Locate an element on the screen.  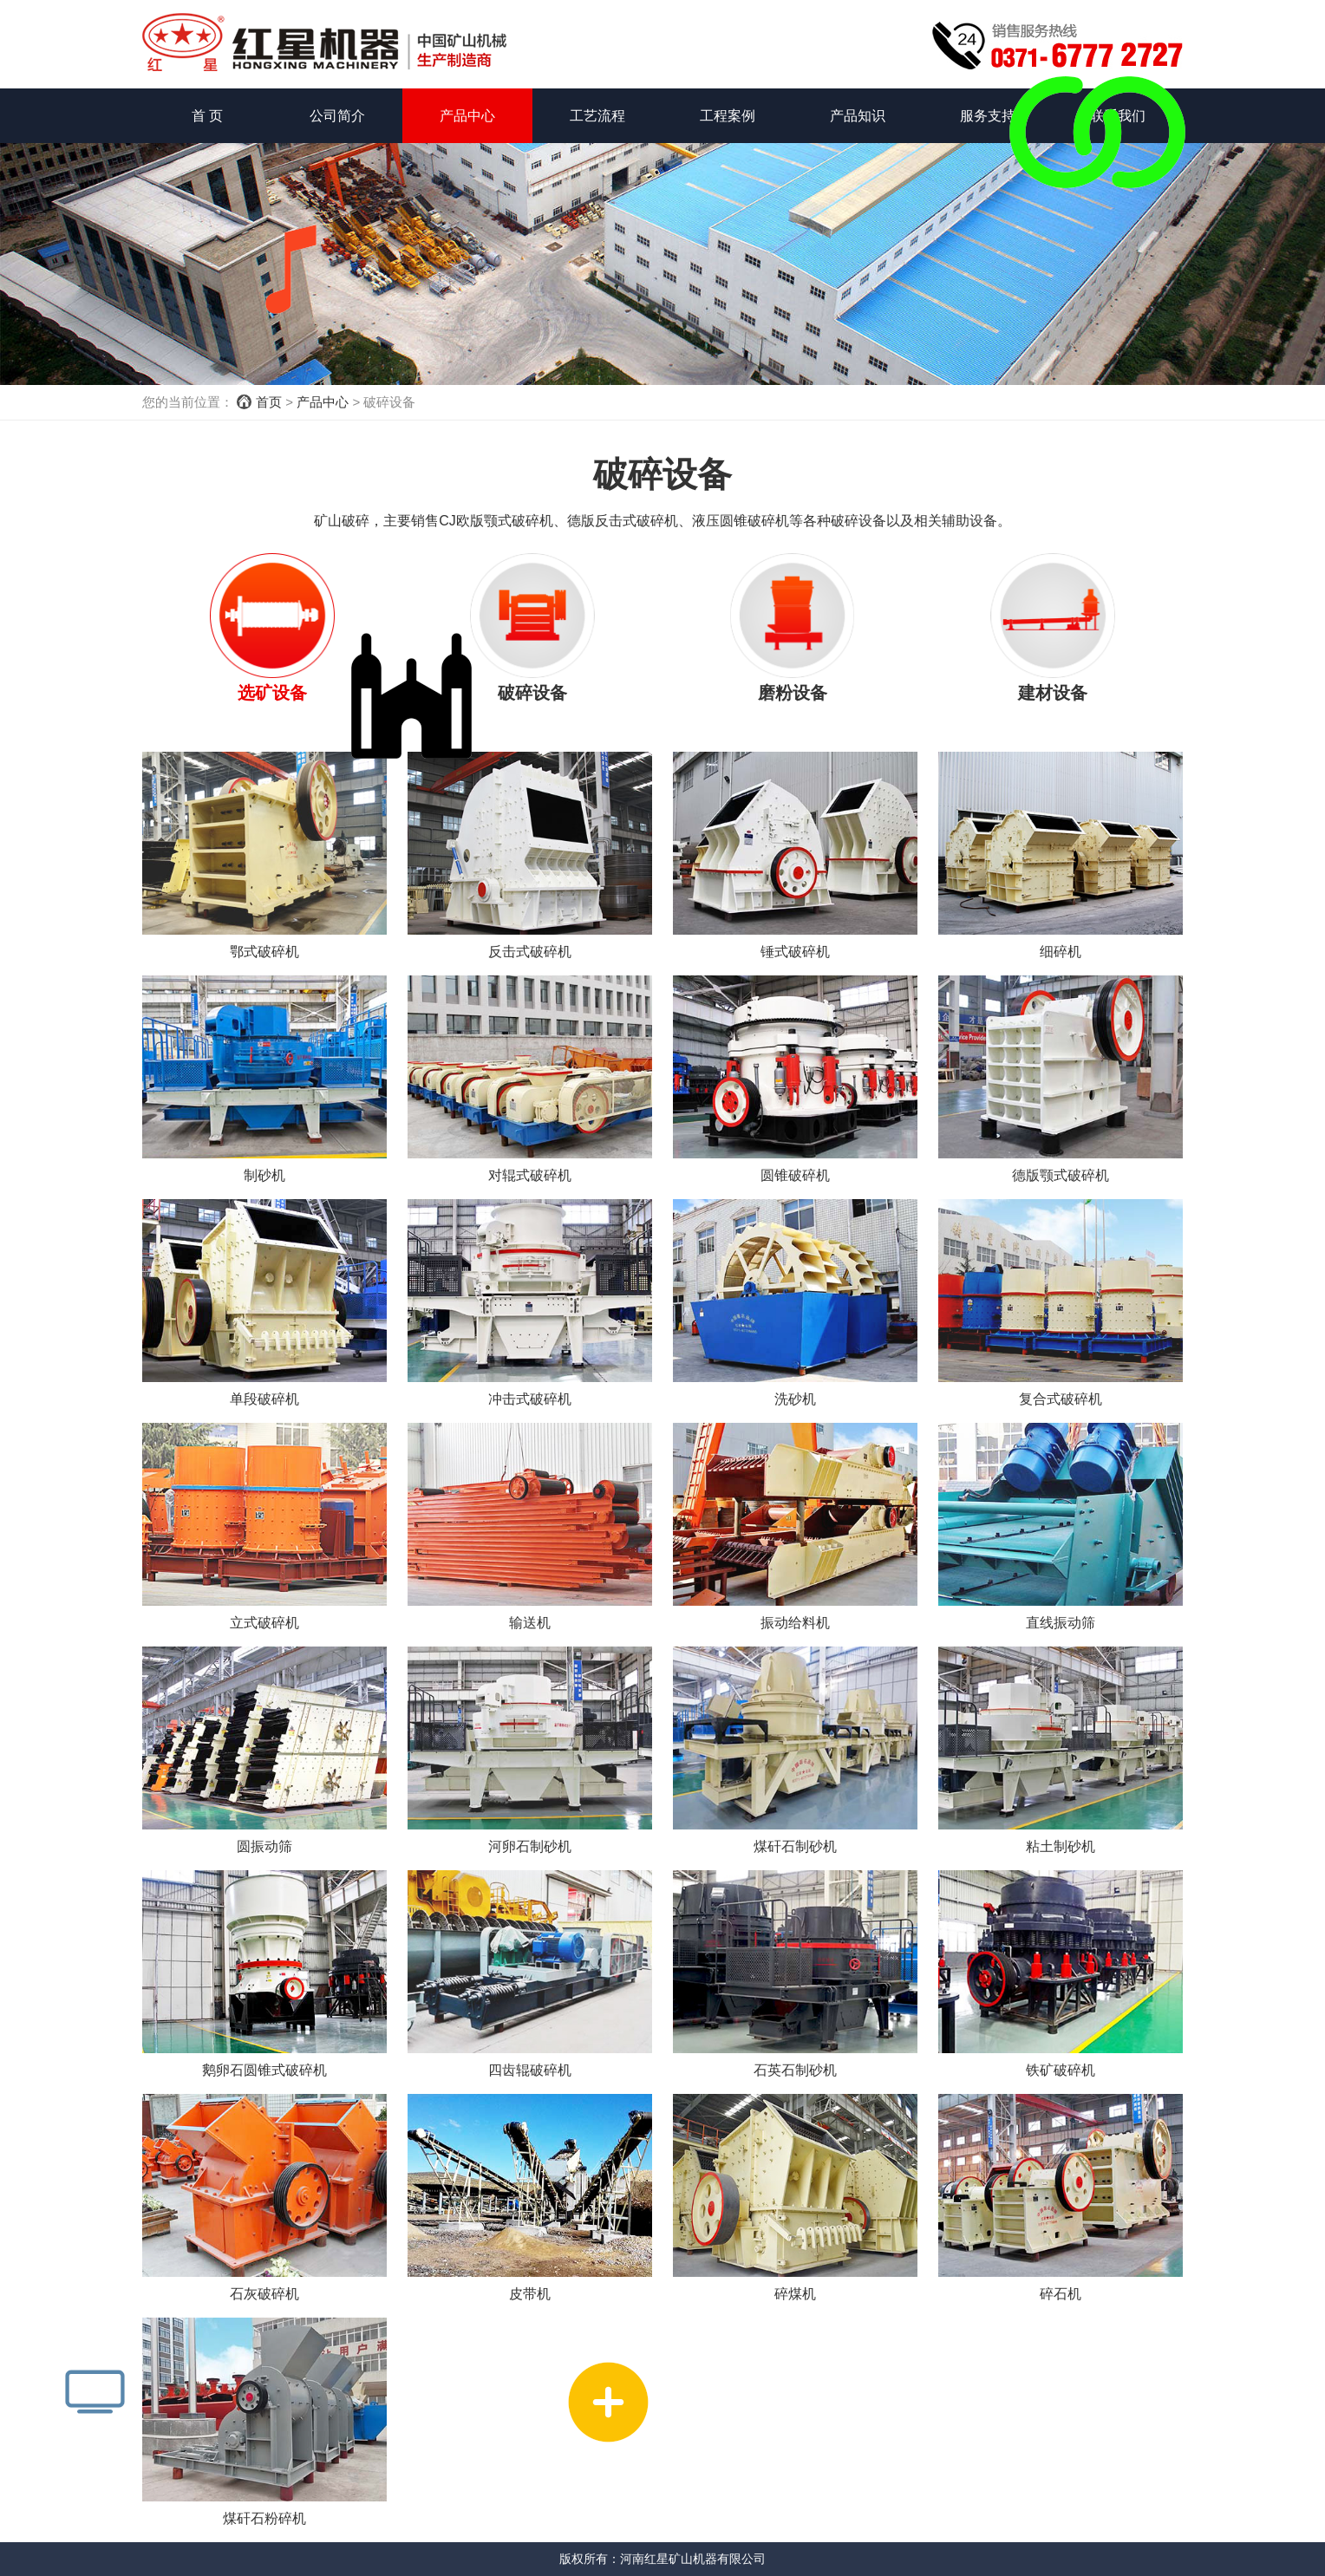
access TV or video streaming features is located at coordinates (95, 2391).